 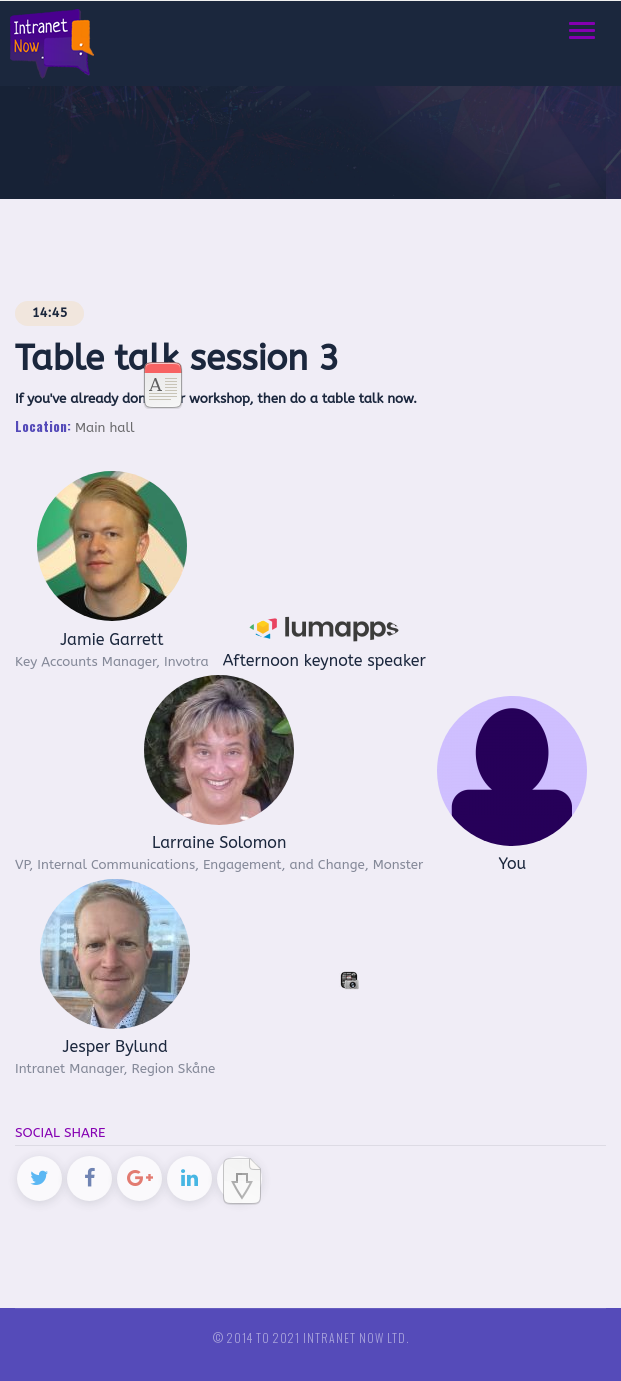 What do you see at coordinates (163, 385) in the screenshot?
I see `open the books or e-reader app` at bounding box center [163, 385].